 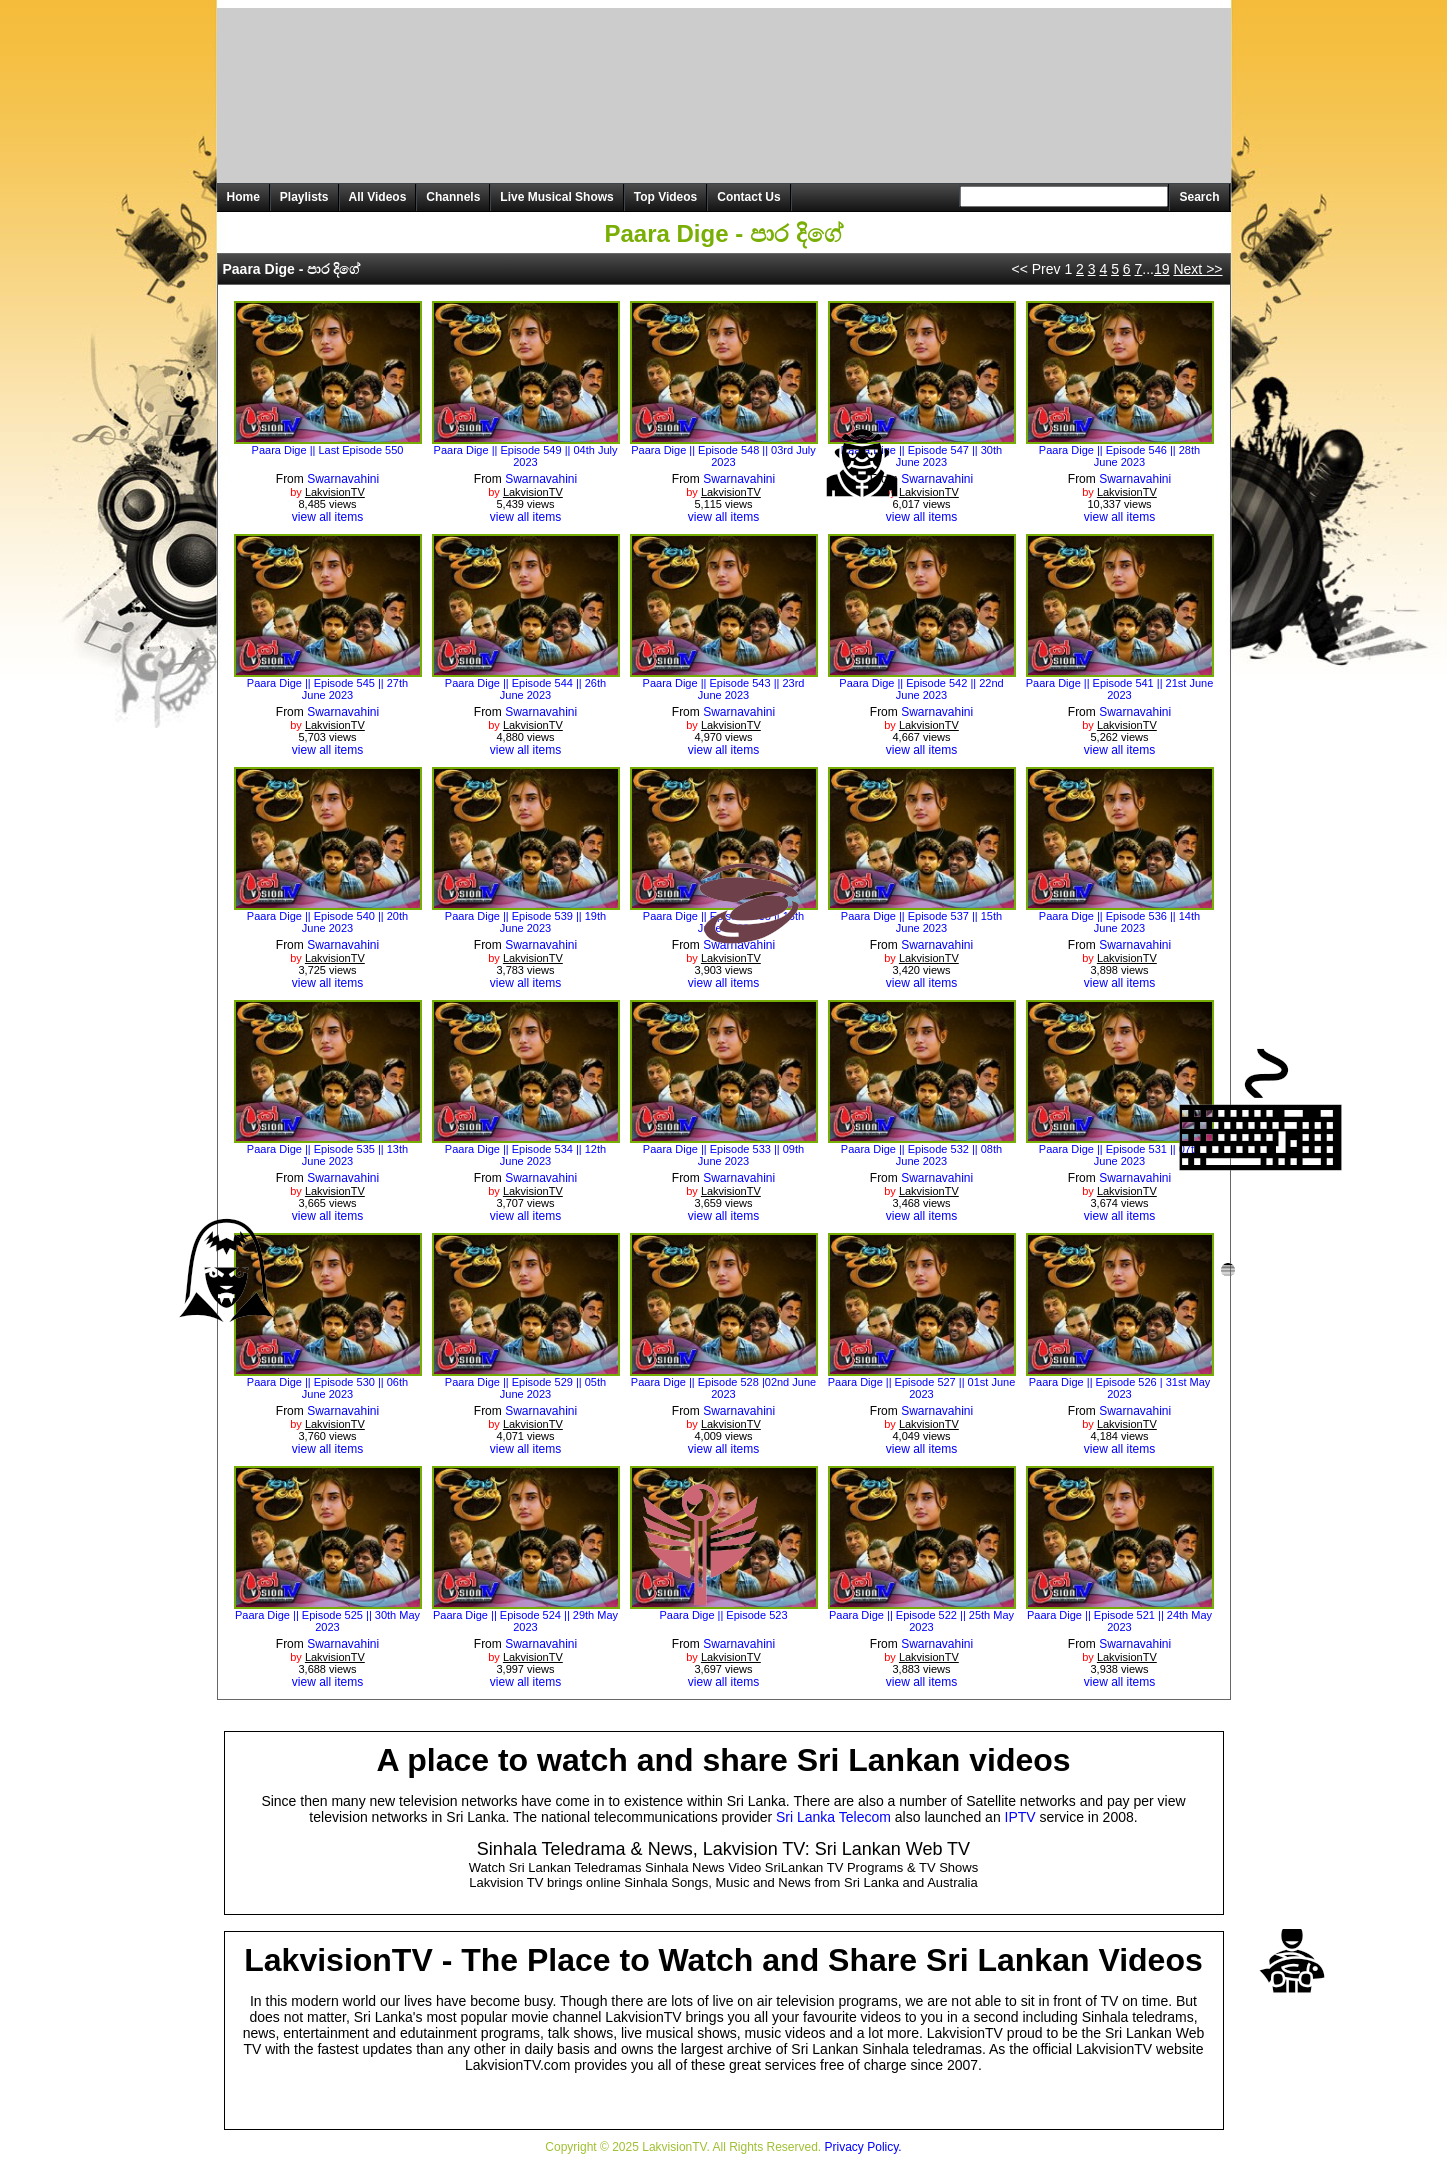 What do you see at coordinates (1260, 1137) in the screenshot?
I see `open on-screen keyboard` at bounding box center [1260, 1137].